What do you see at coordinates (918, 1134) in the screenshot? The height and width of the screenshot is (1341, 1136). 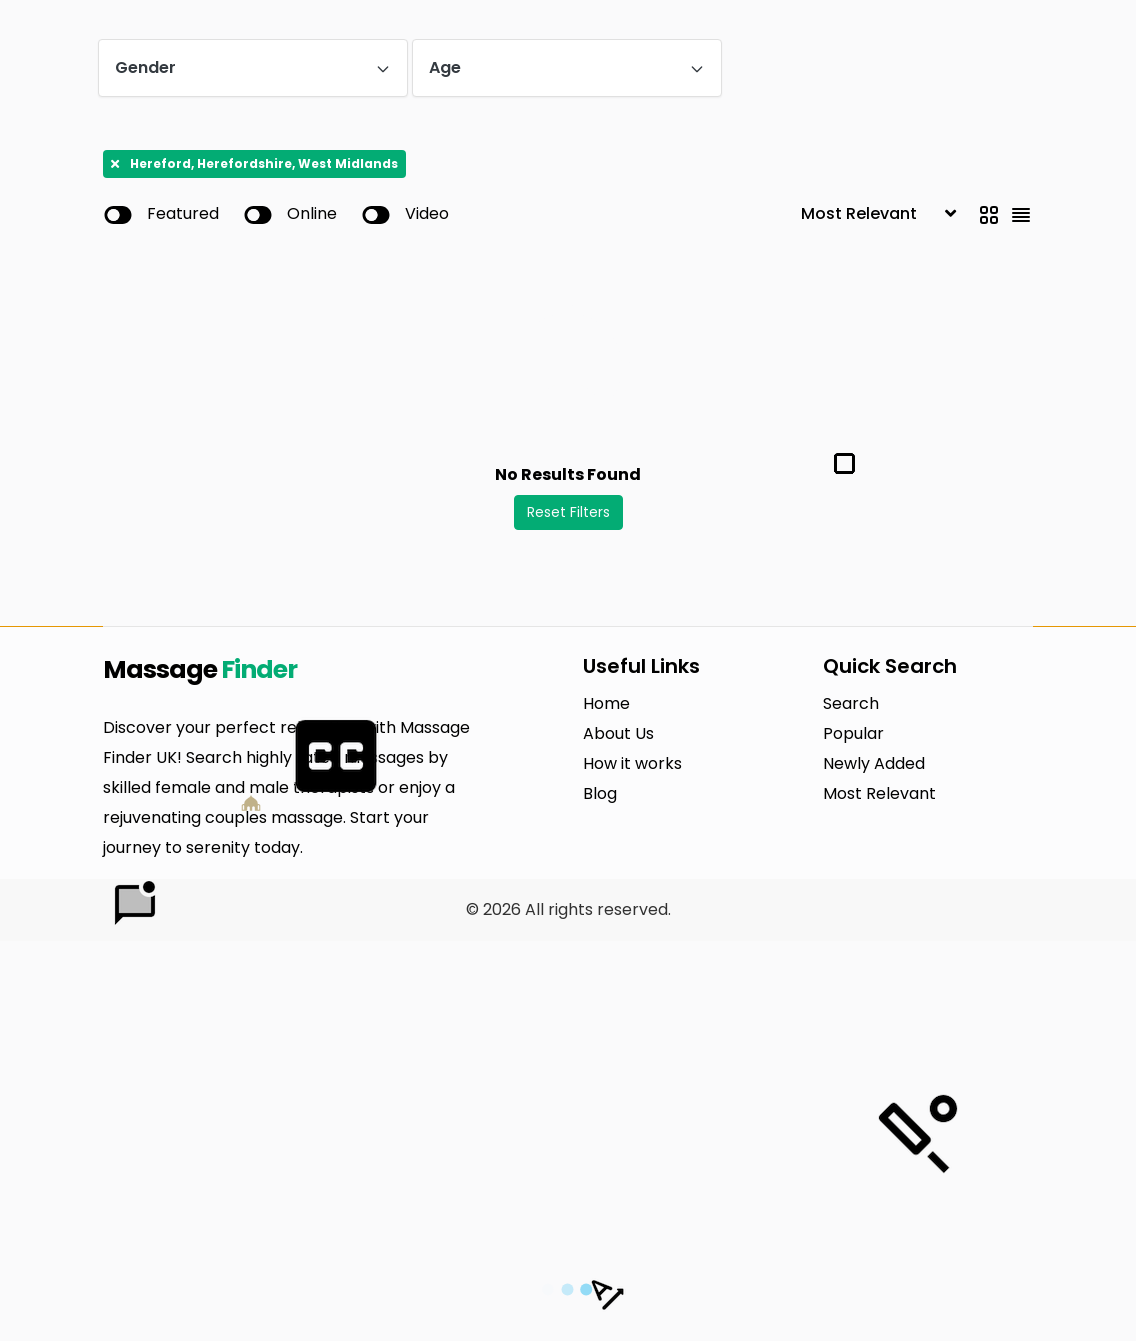 I see `access cricket scores or sports updates` at bounding box center [918, 1134].